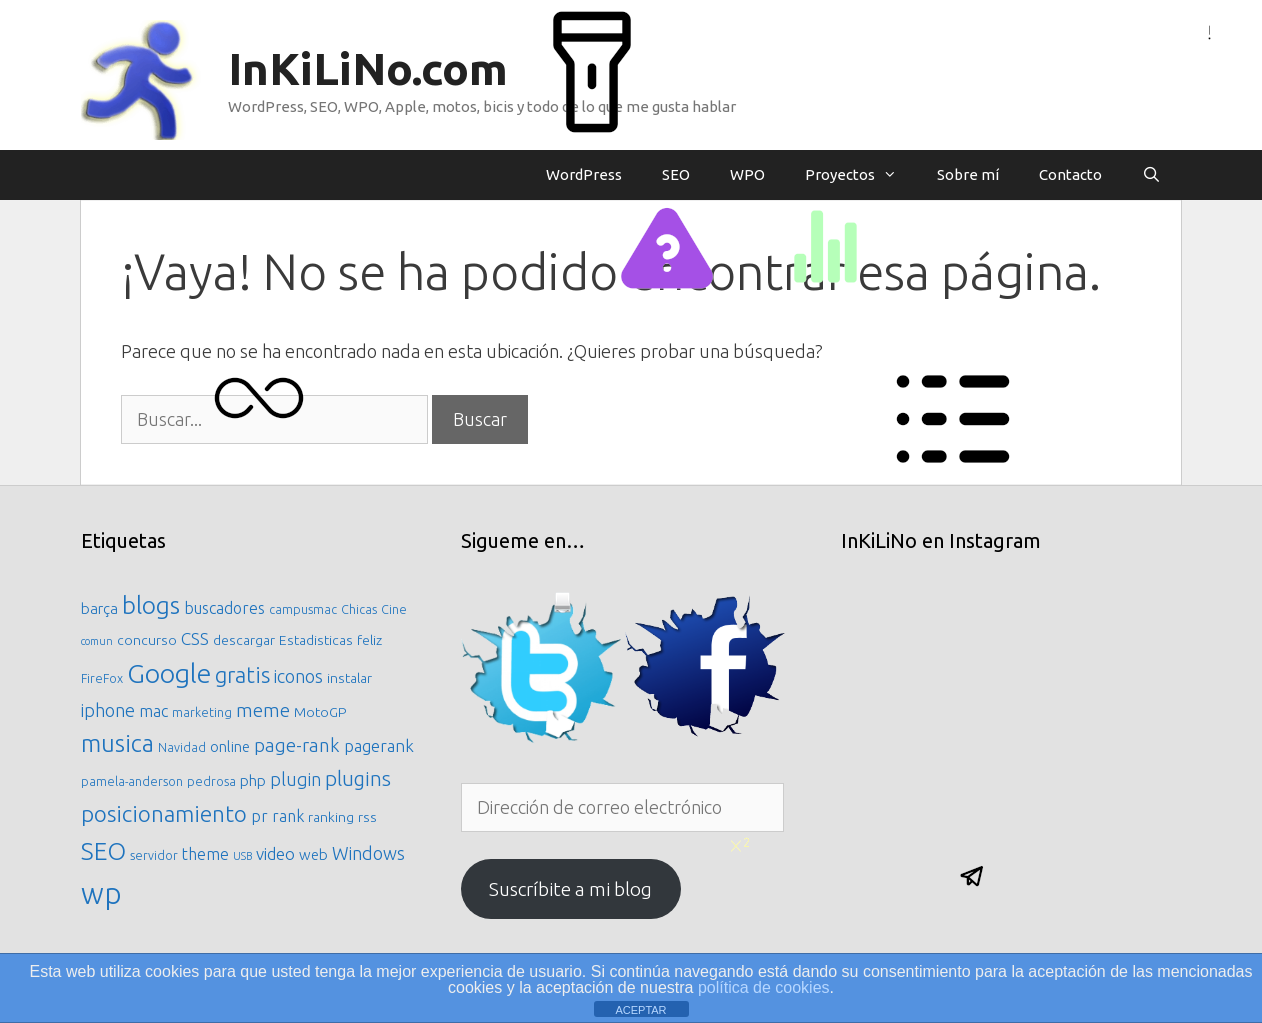 The height and width of the screenshot is (1023, 1262). Describe the element at coordinates (592, 72) in the screenshot. I see `toggle flashlight on or off` at that location.